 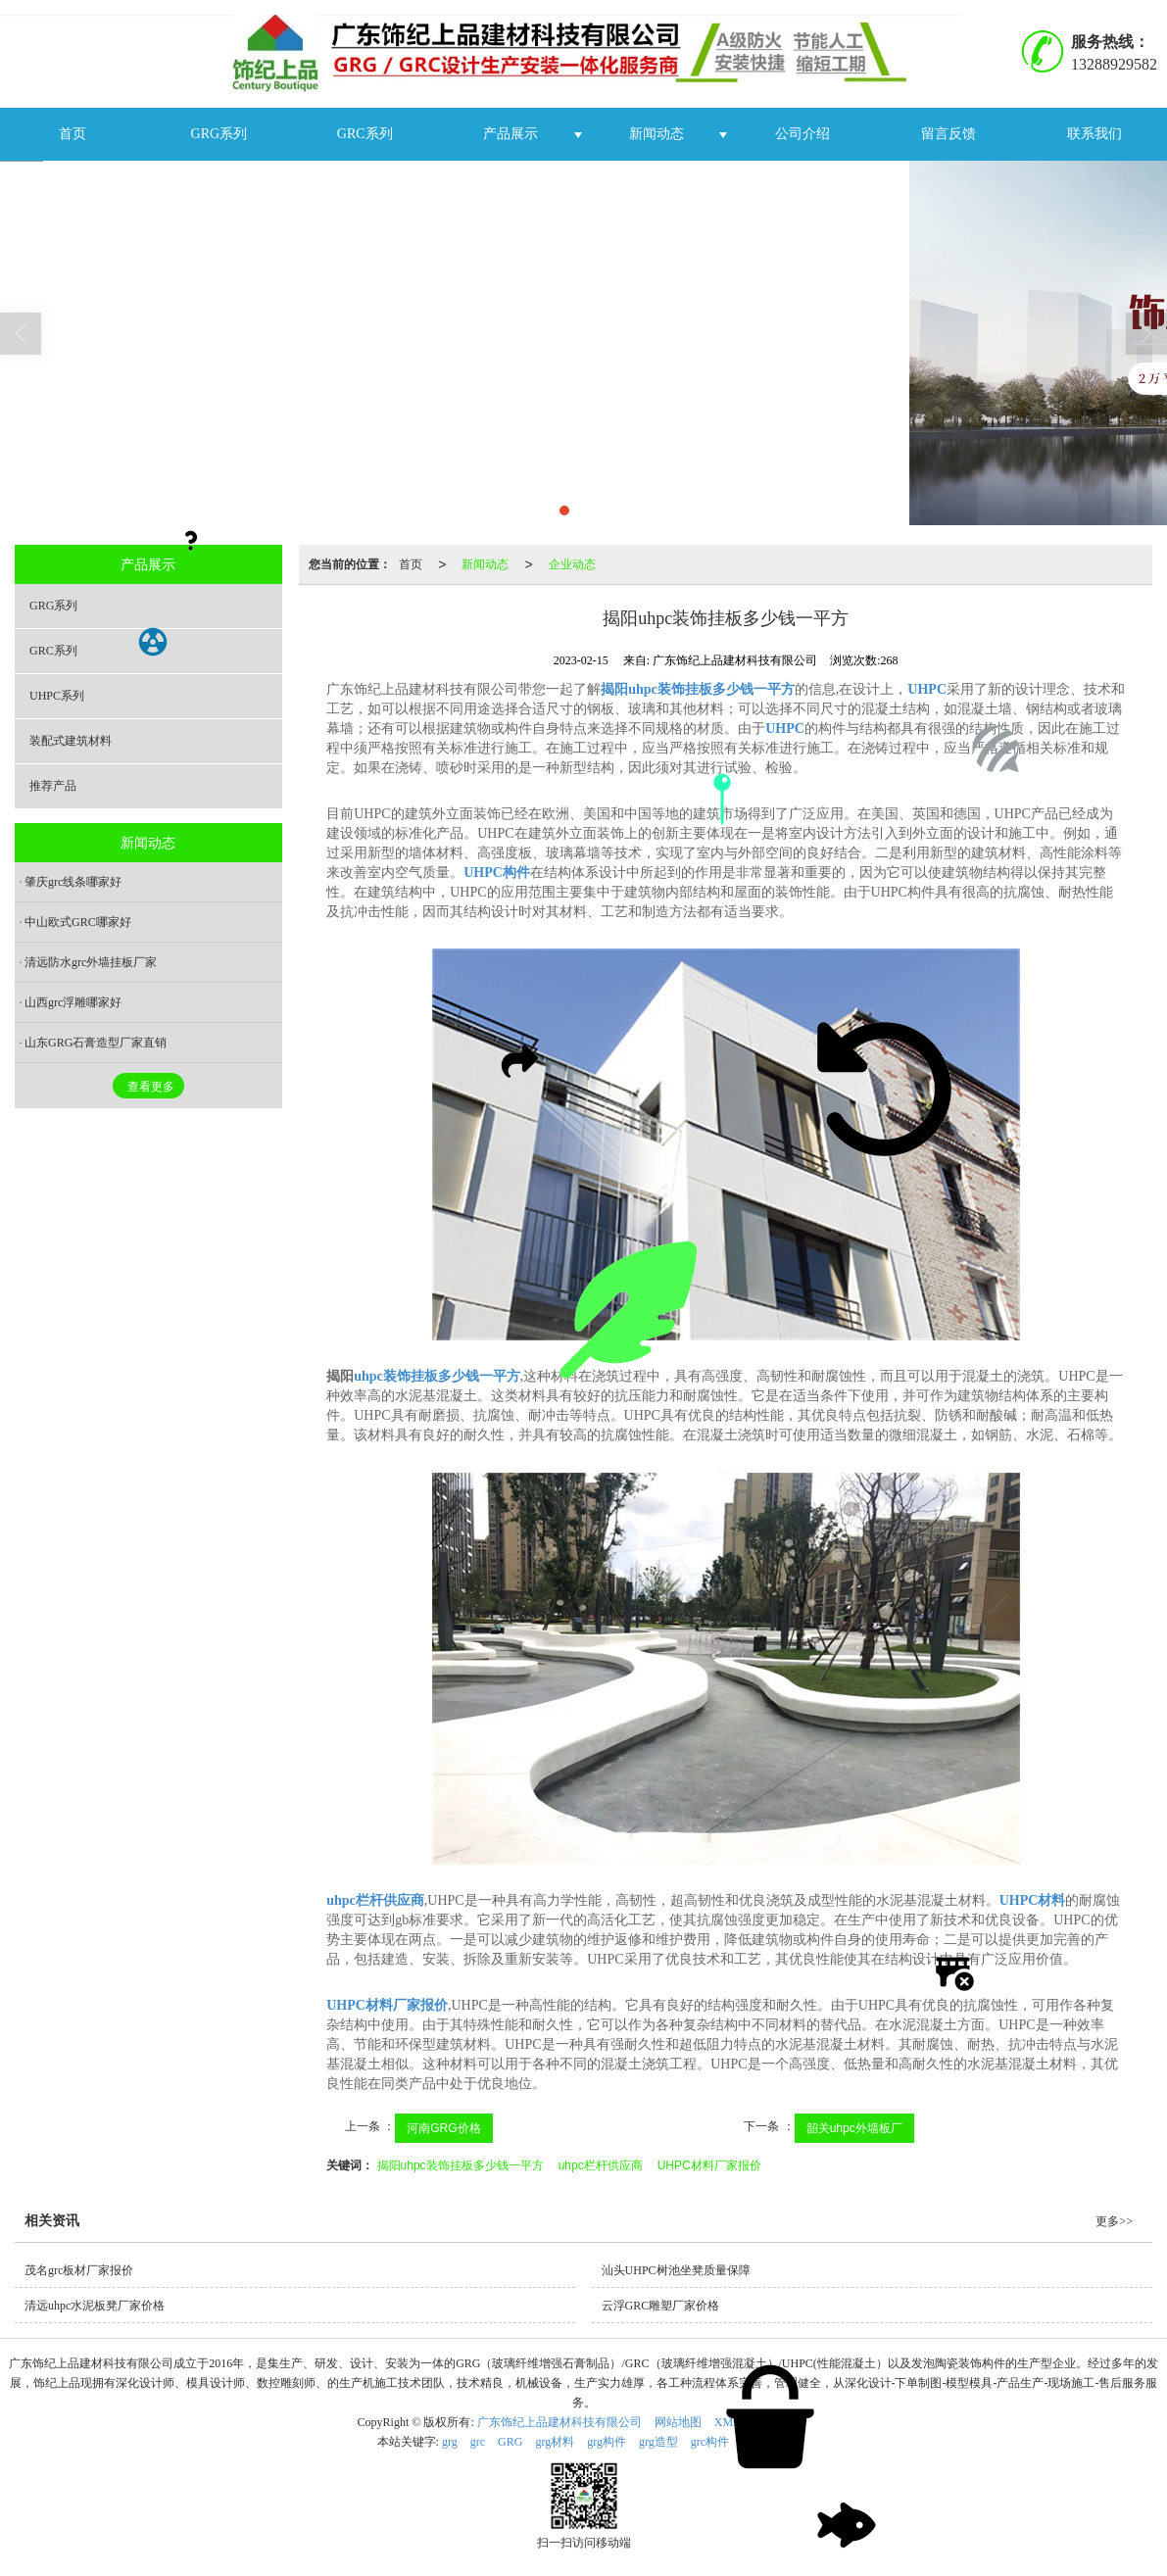 I want to click on share this content, so click(x=519, y=1061).